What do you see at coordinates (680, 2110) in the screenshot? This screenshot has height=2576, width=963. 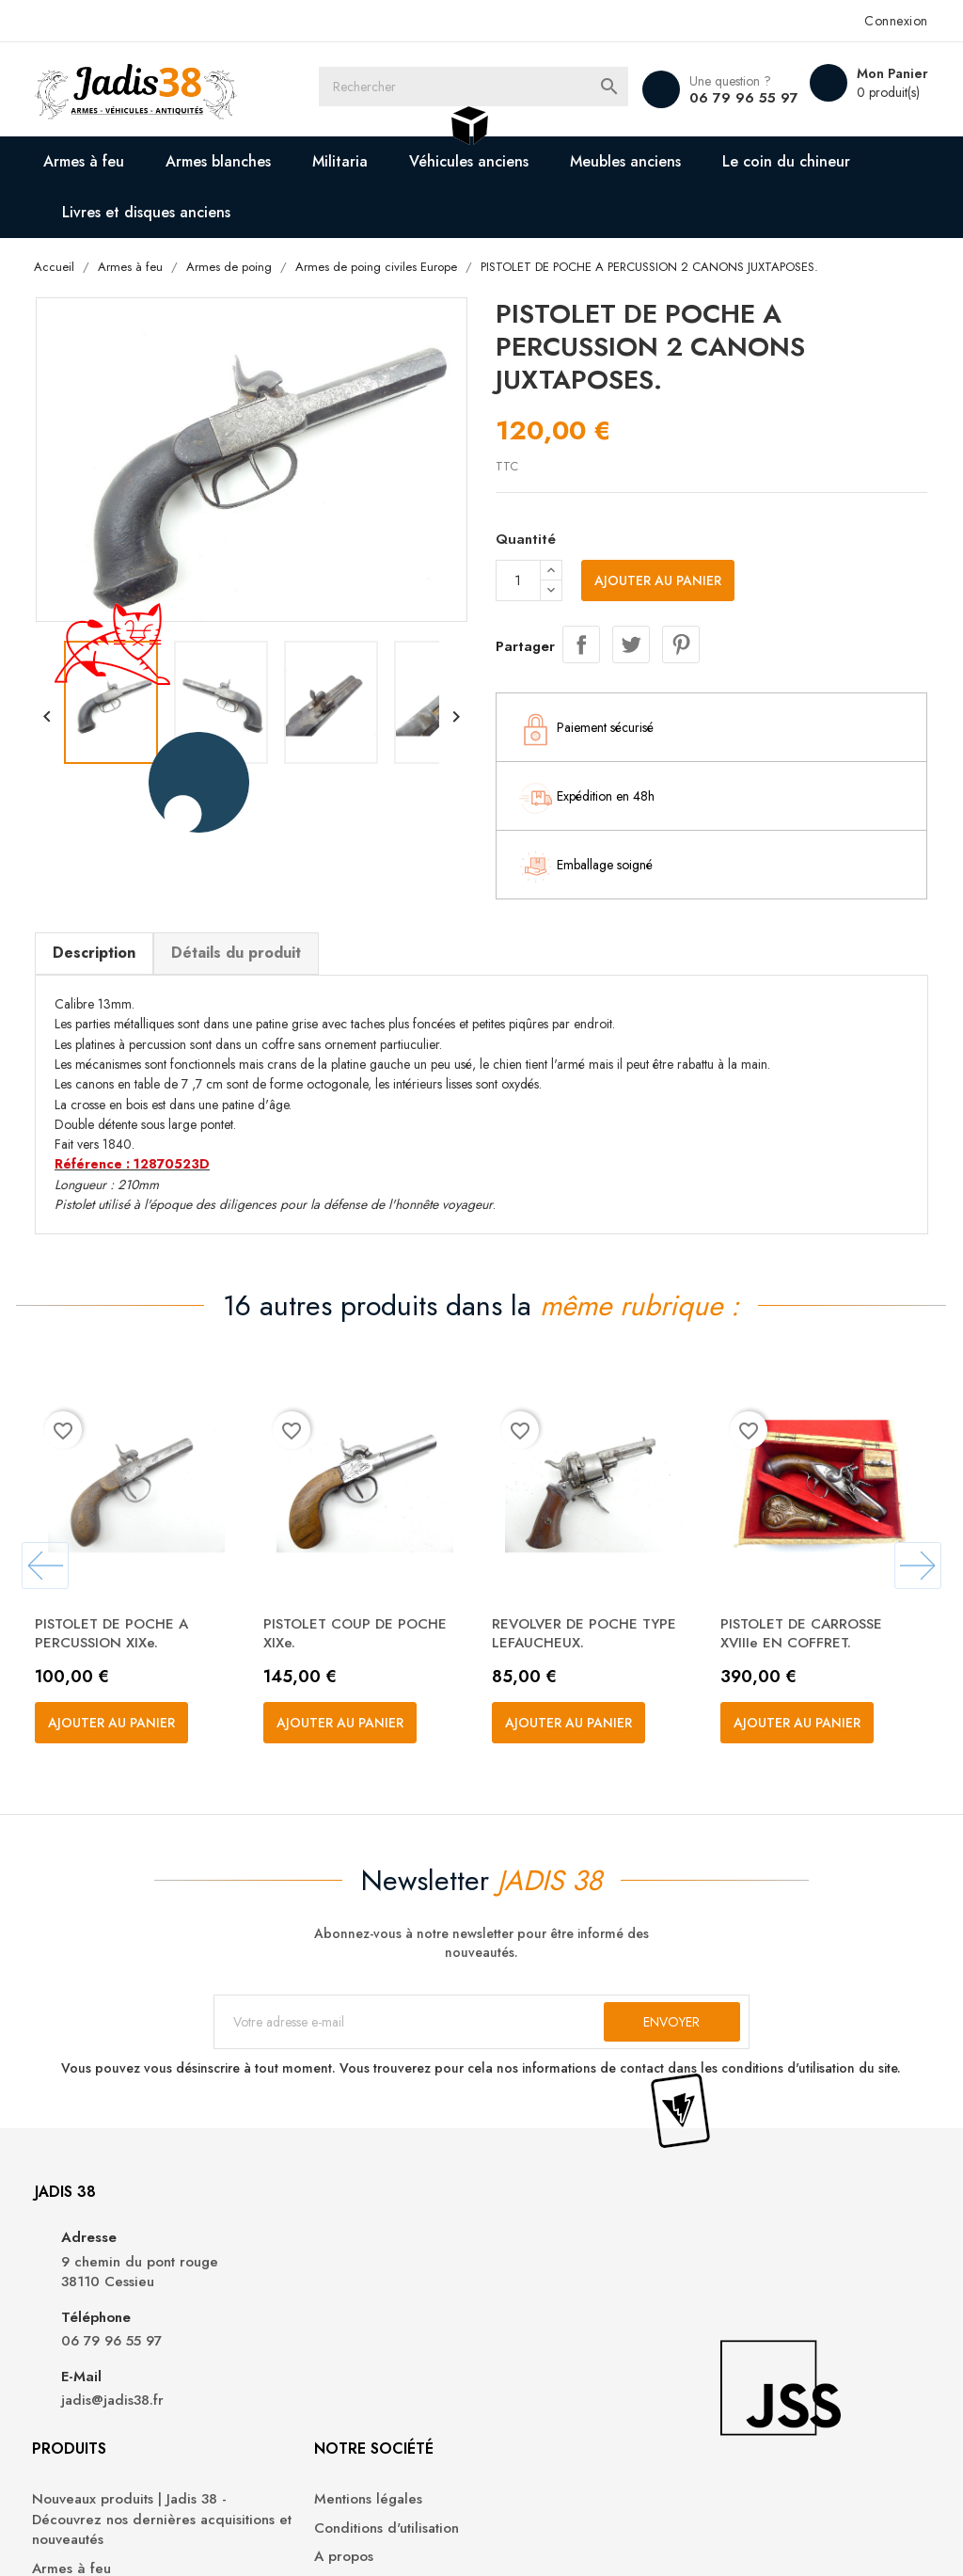 I see `open VitePress documentation site` at bounding box center [680, 2110].